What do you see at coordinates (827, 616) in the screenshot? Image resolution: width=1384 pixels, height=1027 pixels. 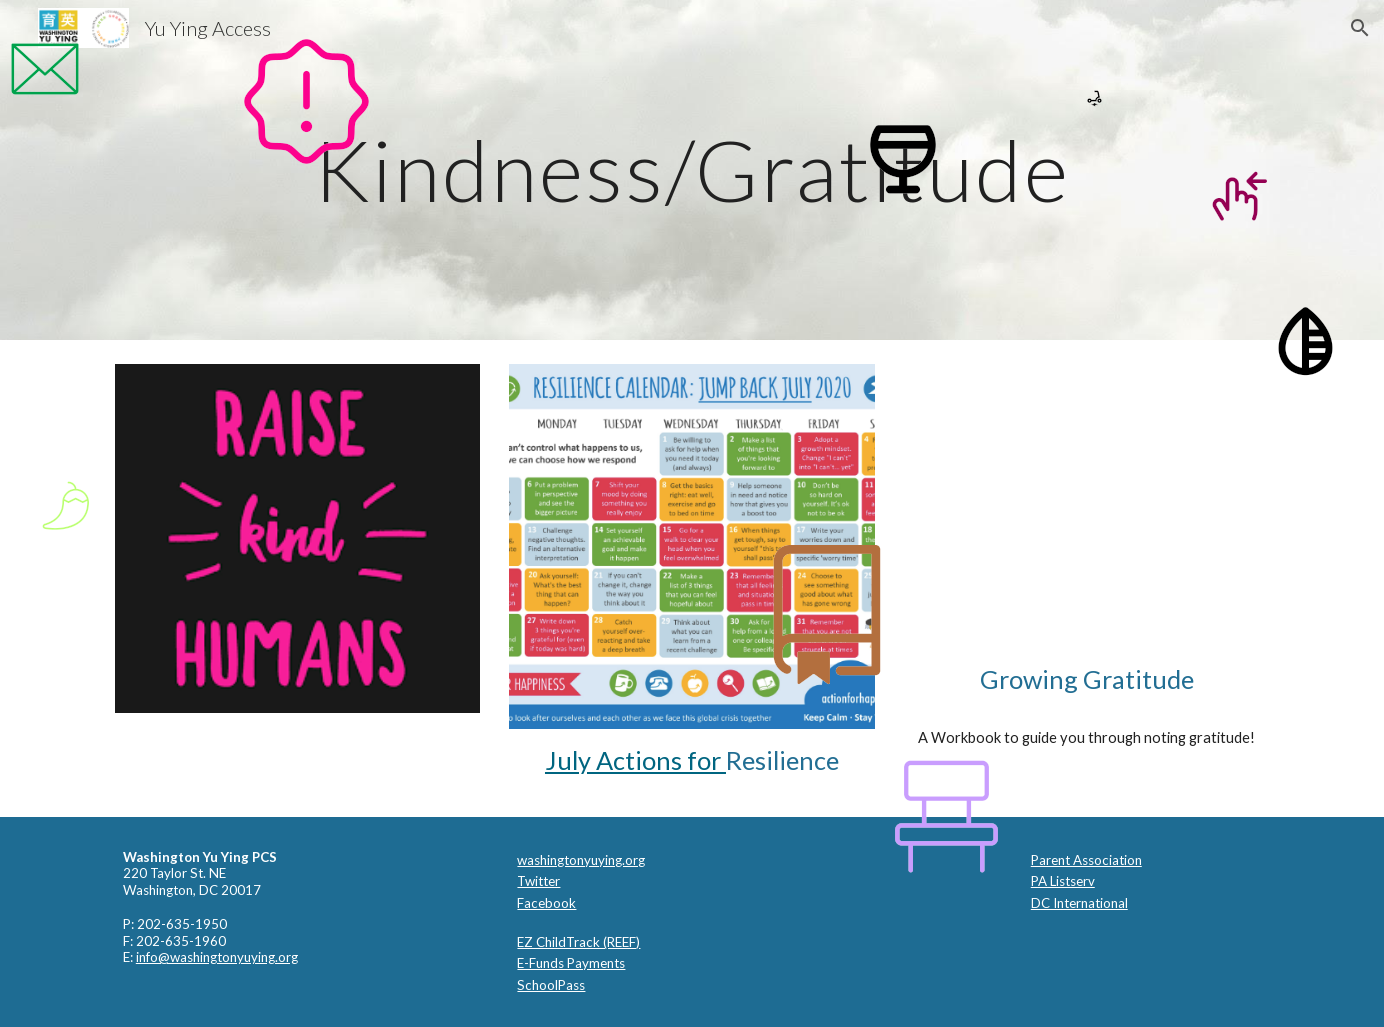 I see `access a code repository` at bounding box center [827, 616].